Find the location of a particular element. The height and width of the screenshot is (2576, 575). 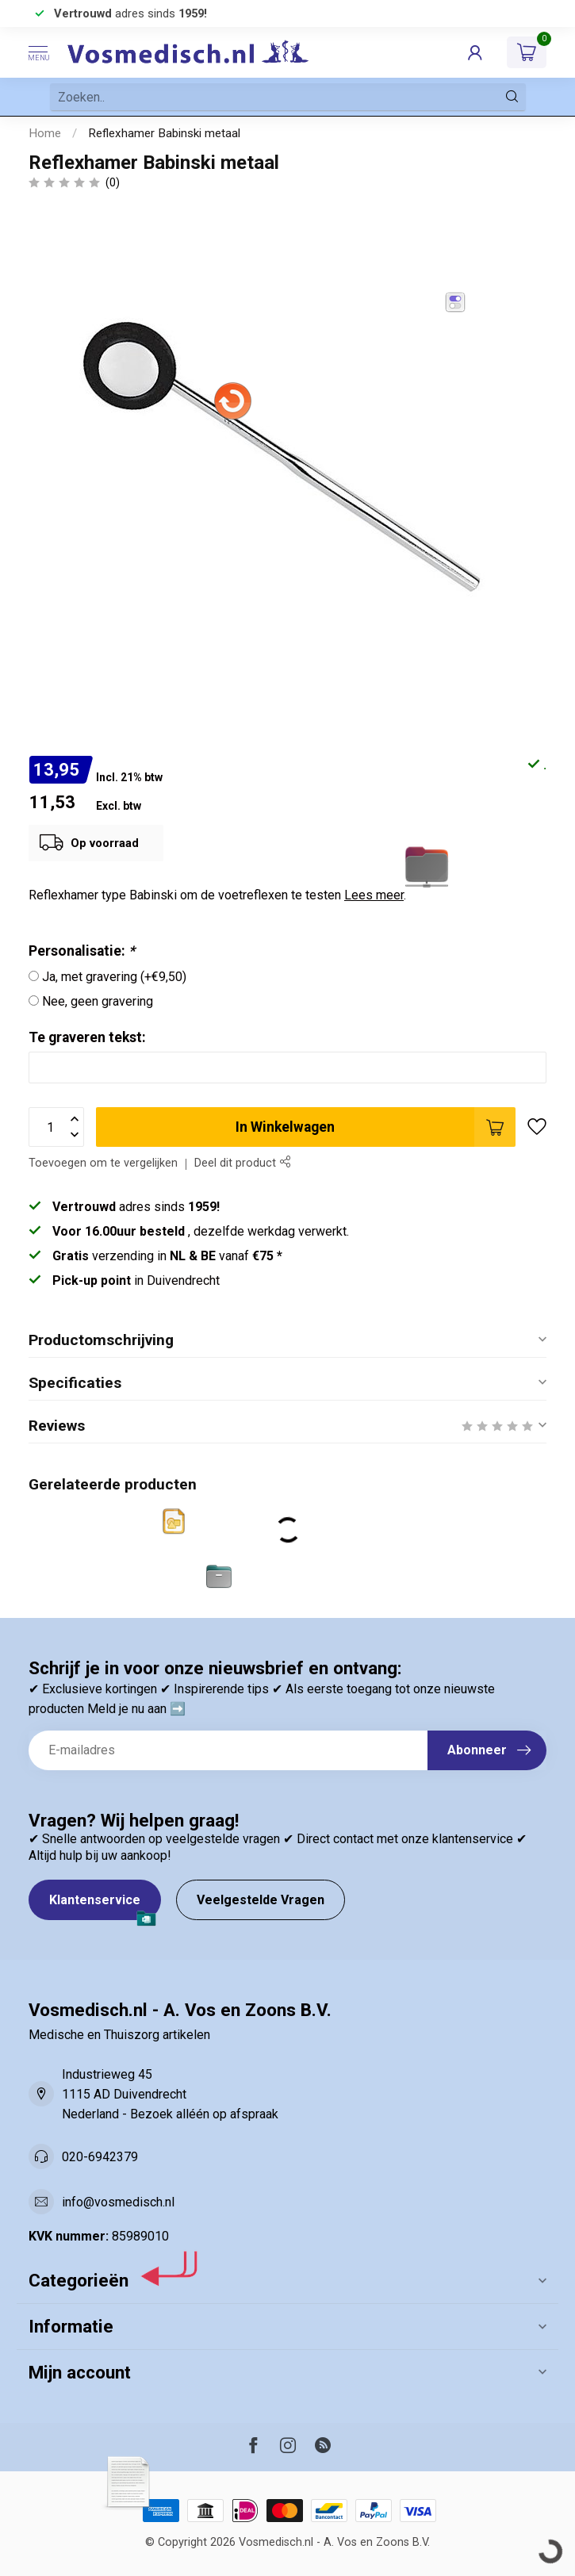

open ubuntu livepatch settings is located at coordinates (232, 401).